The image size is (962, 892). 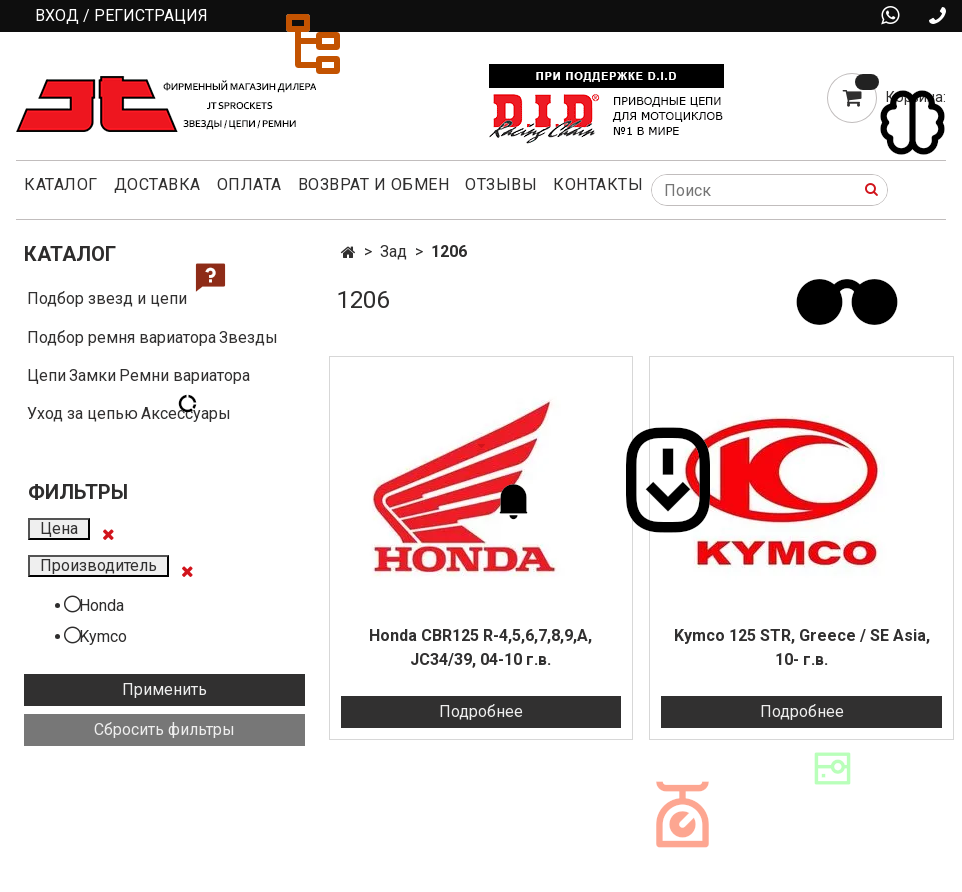 I want to click on start a presentation or slideshow, so click(x=832, y=768).